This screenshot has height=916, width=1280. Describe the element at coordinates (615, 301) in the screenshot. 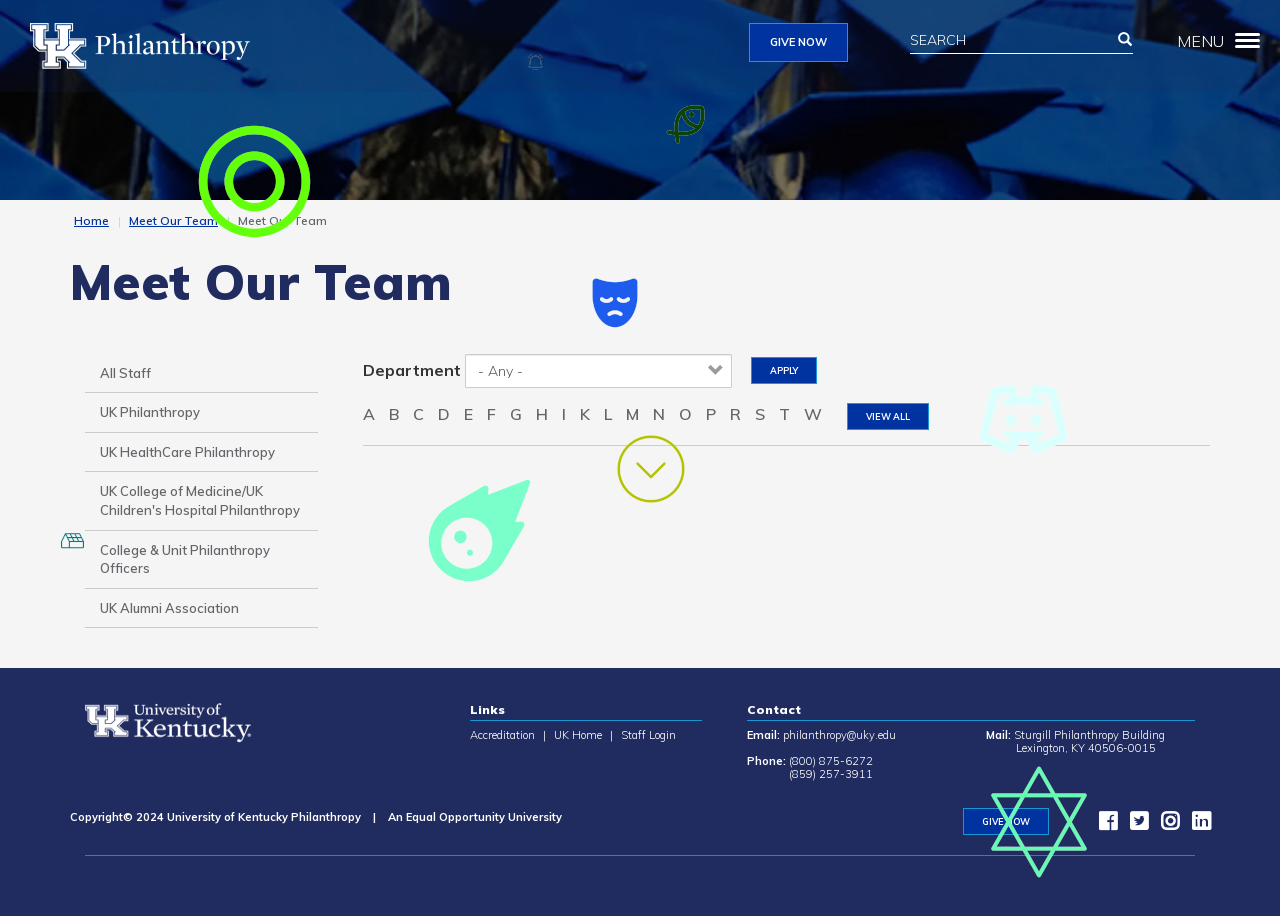

I see `indicates sad or negative mood/emotion` at that location.